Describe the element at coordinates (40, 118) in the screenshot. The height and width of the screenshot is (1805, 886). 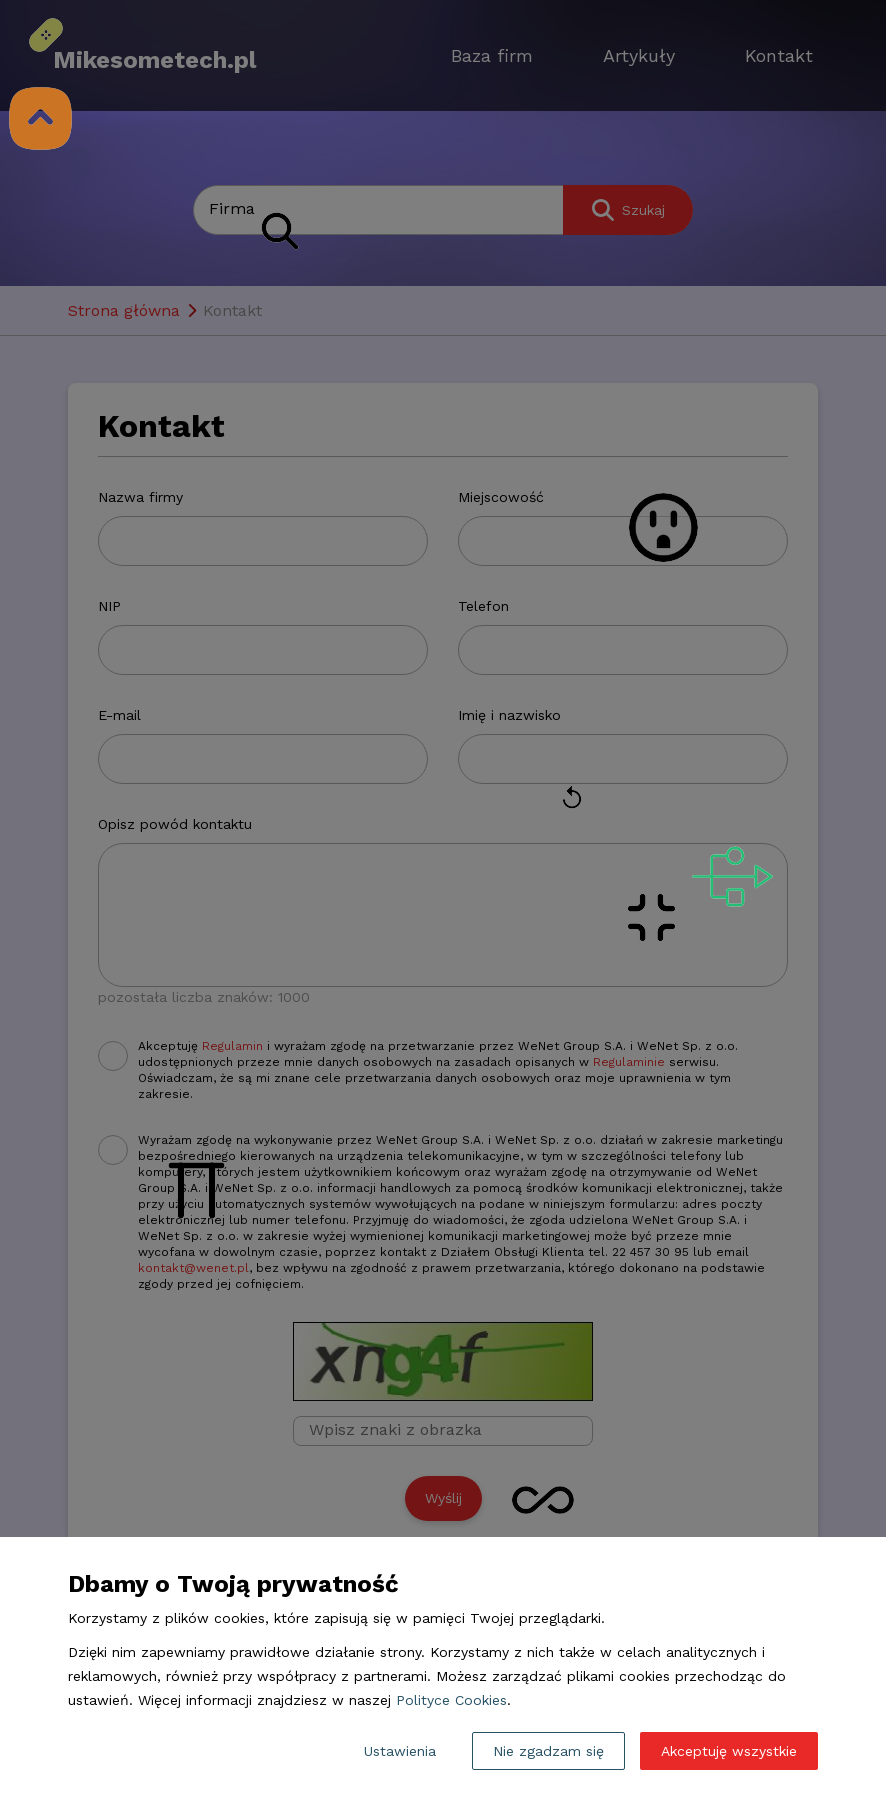
I see `scroll to top of page` at that location.